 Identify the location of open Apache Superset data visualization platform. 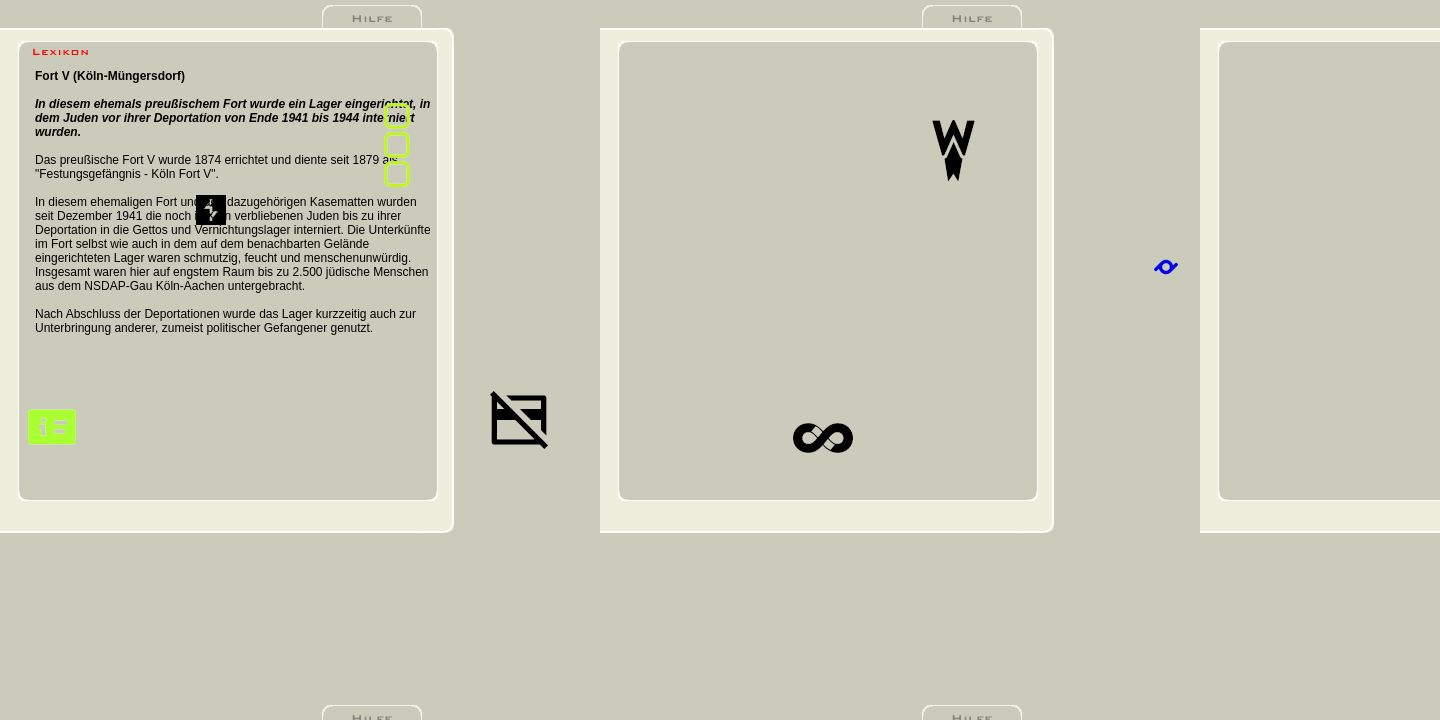
(823, 438).